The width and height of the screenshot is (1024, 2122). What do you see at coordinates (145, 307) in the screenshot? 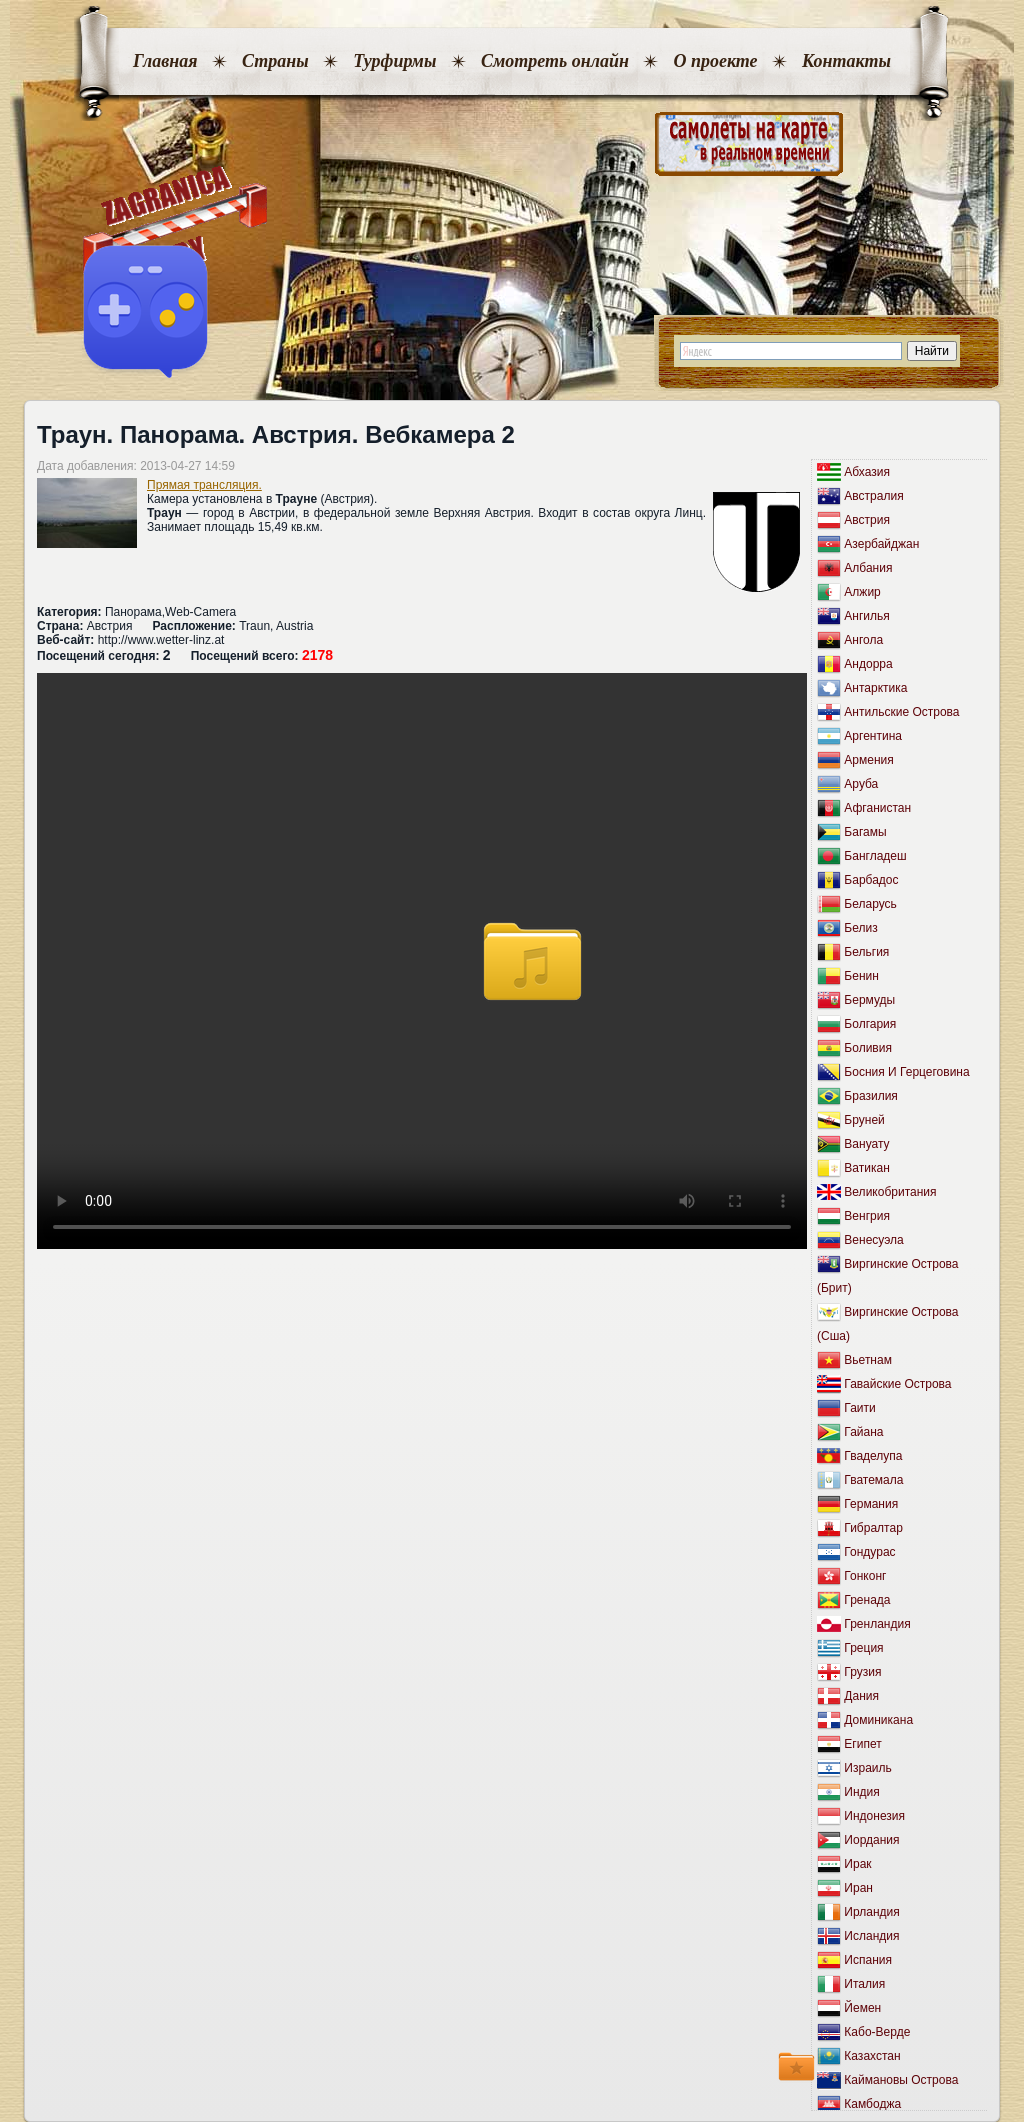
I see `open dissent messaging app` at bounding box center [145, 307].